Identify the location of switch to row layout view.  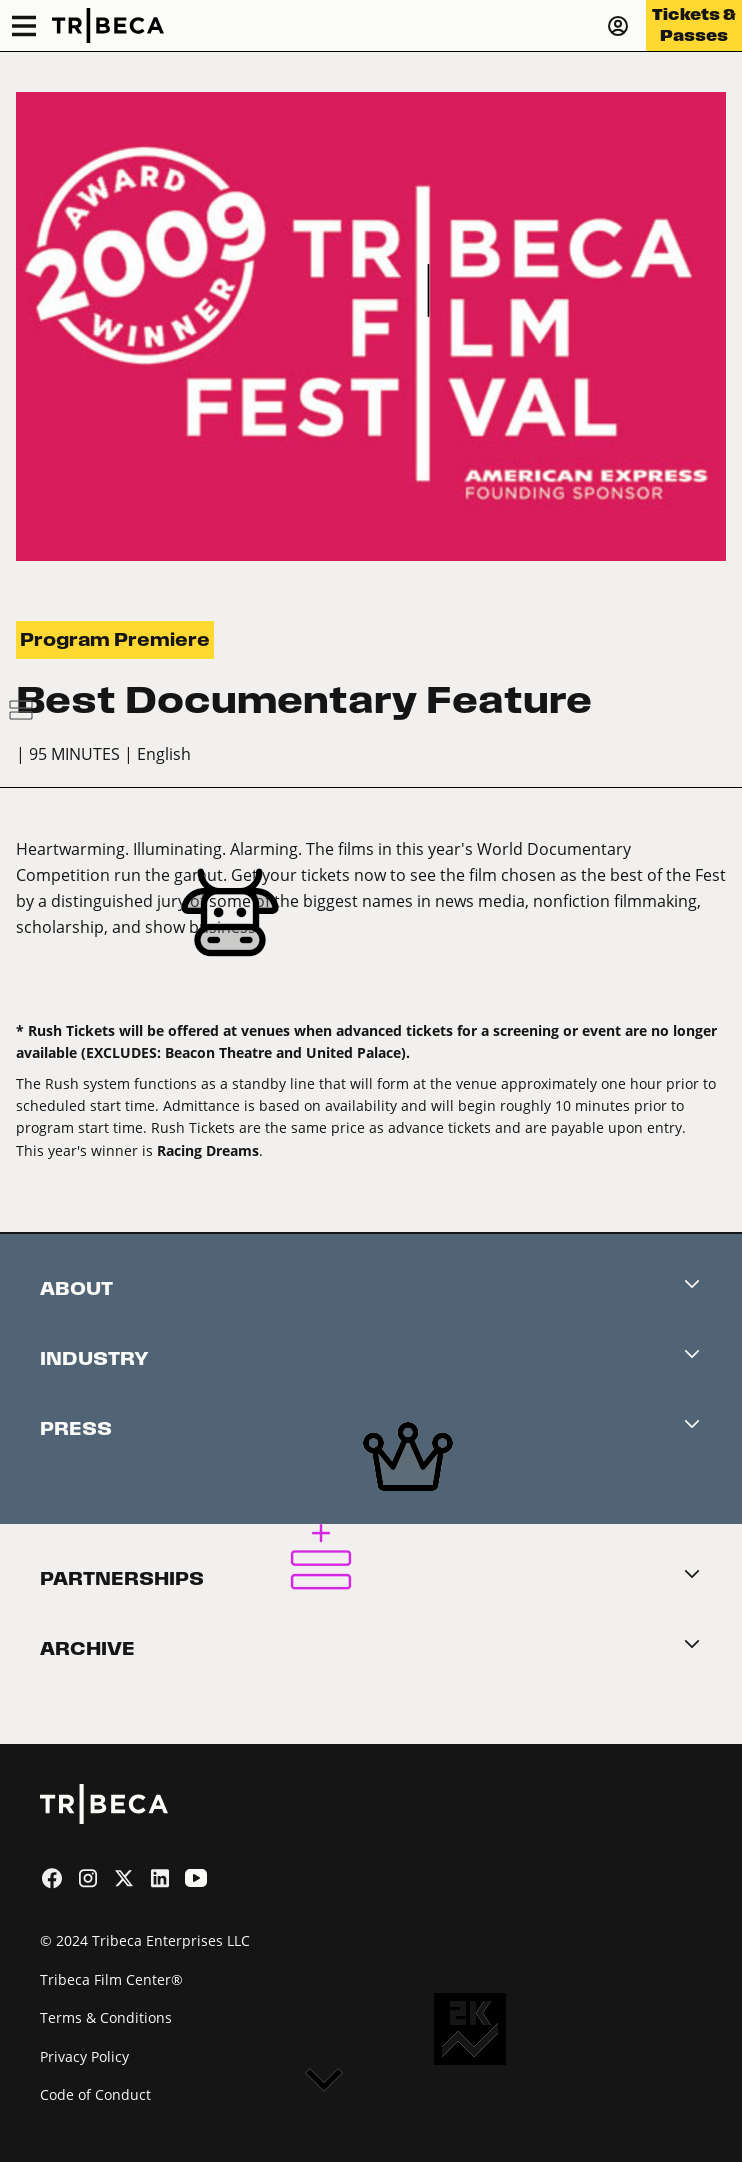
(21, 710).